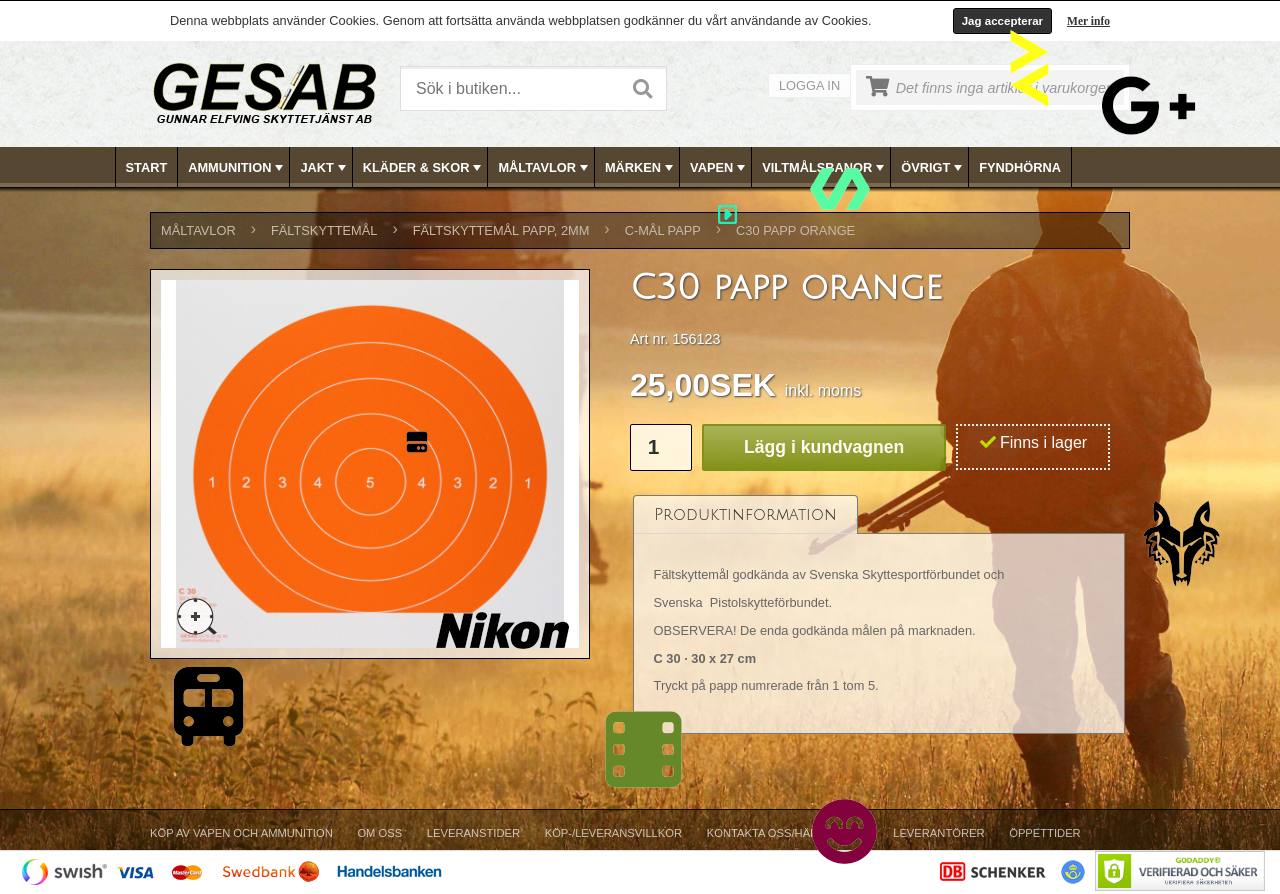 This screenshot has width=1280, height=894. I want to click on add a positive reaction or emoji, so click(844, 831).